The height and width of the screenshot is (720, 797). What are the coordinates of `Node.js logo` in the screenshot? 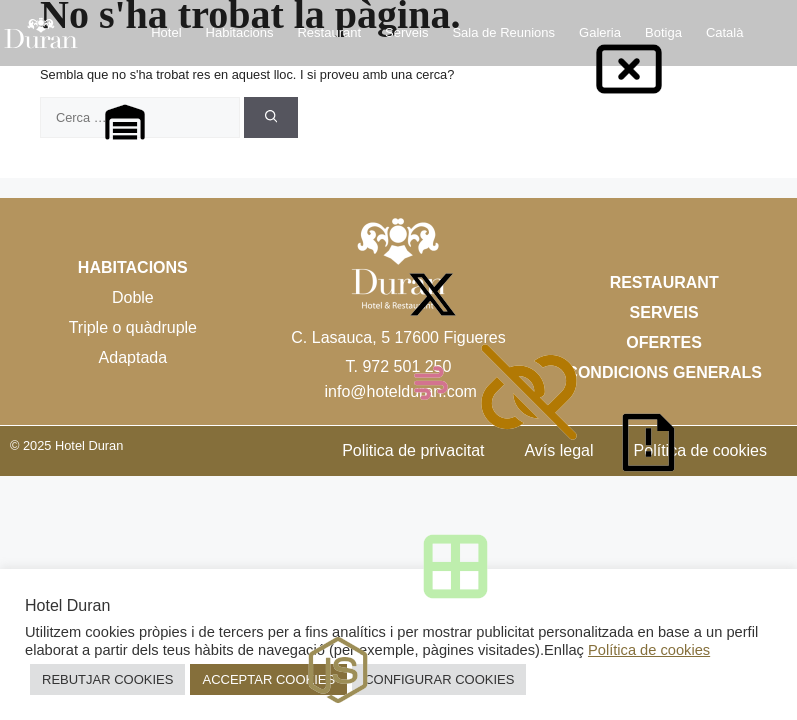 It's located at (338, 670).